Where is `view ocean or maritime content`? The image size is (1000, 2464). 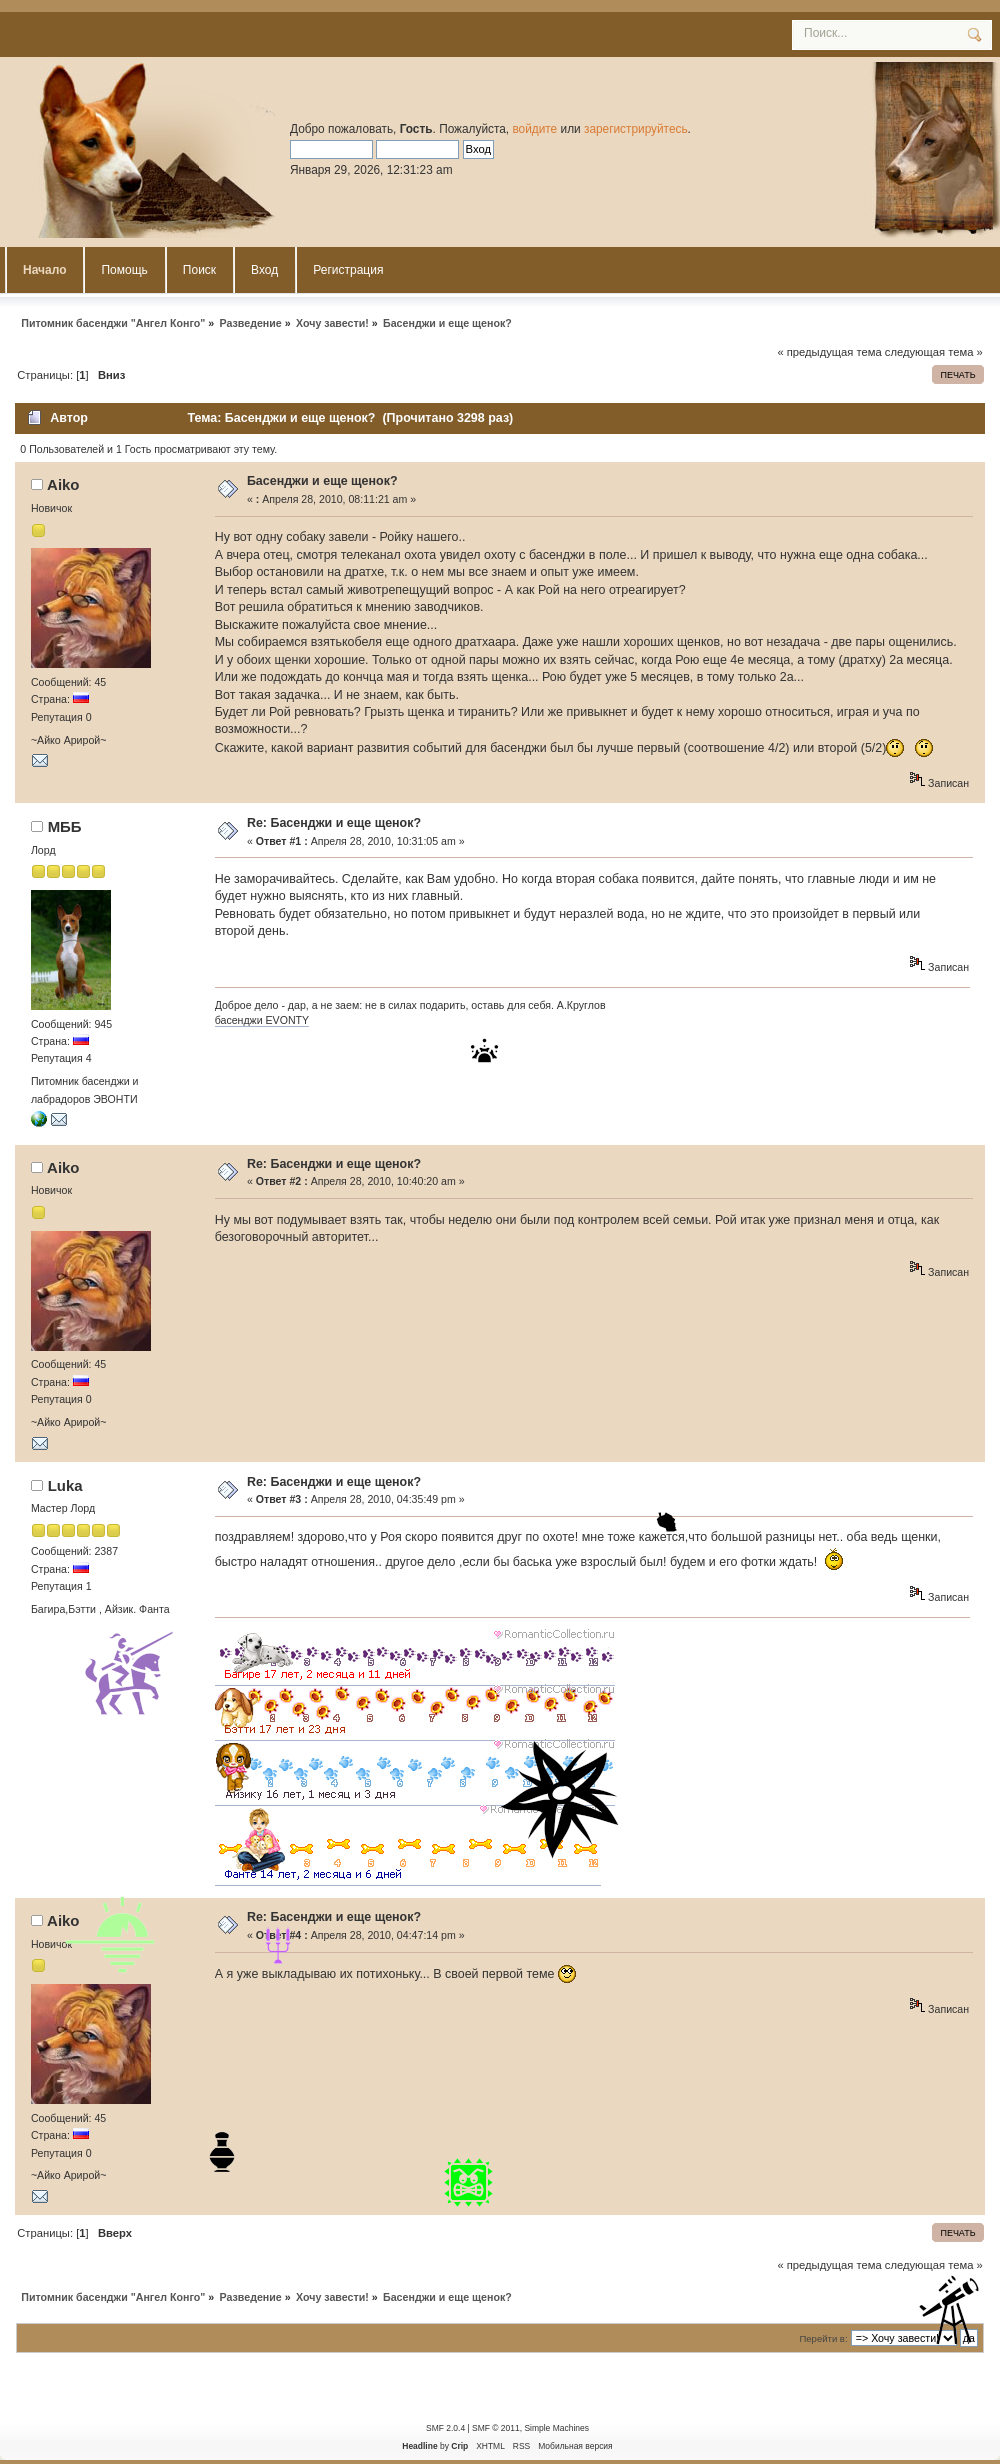
view ocean or maritime content is located at coordinates (110, 1930).